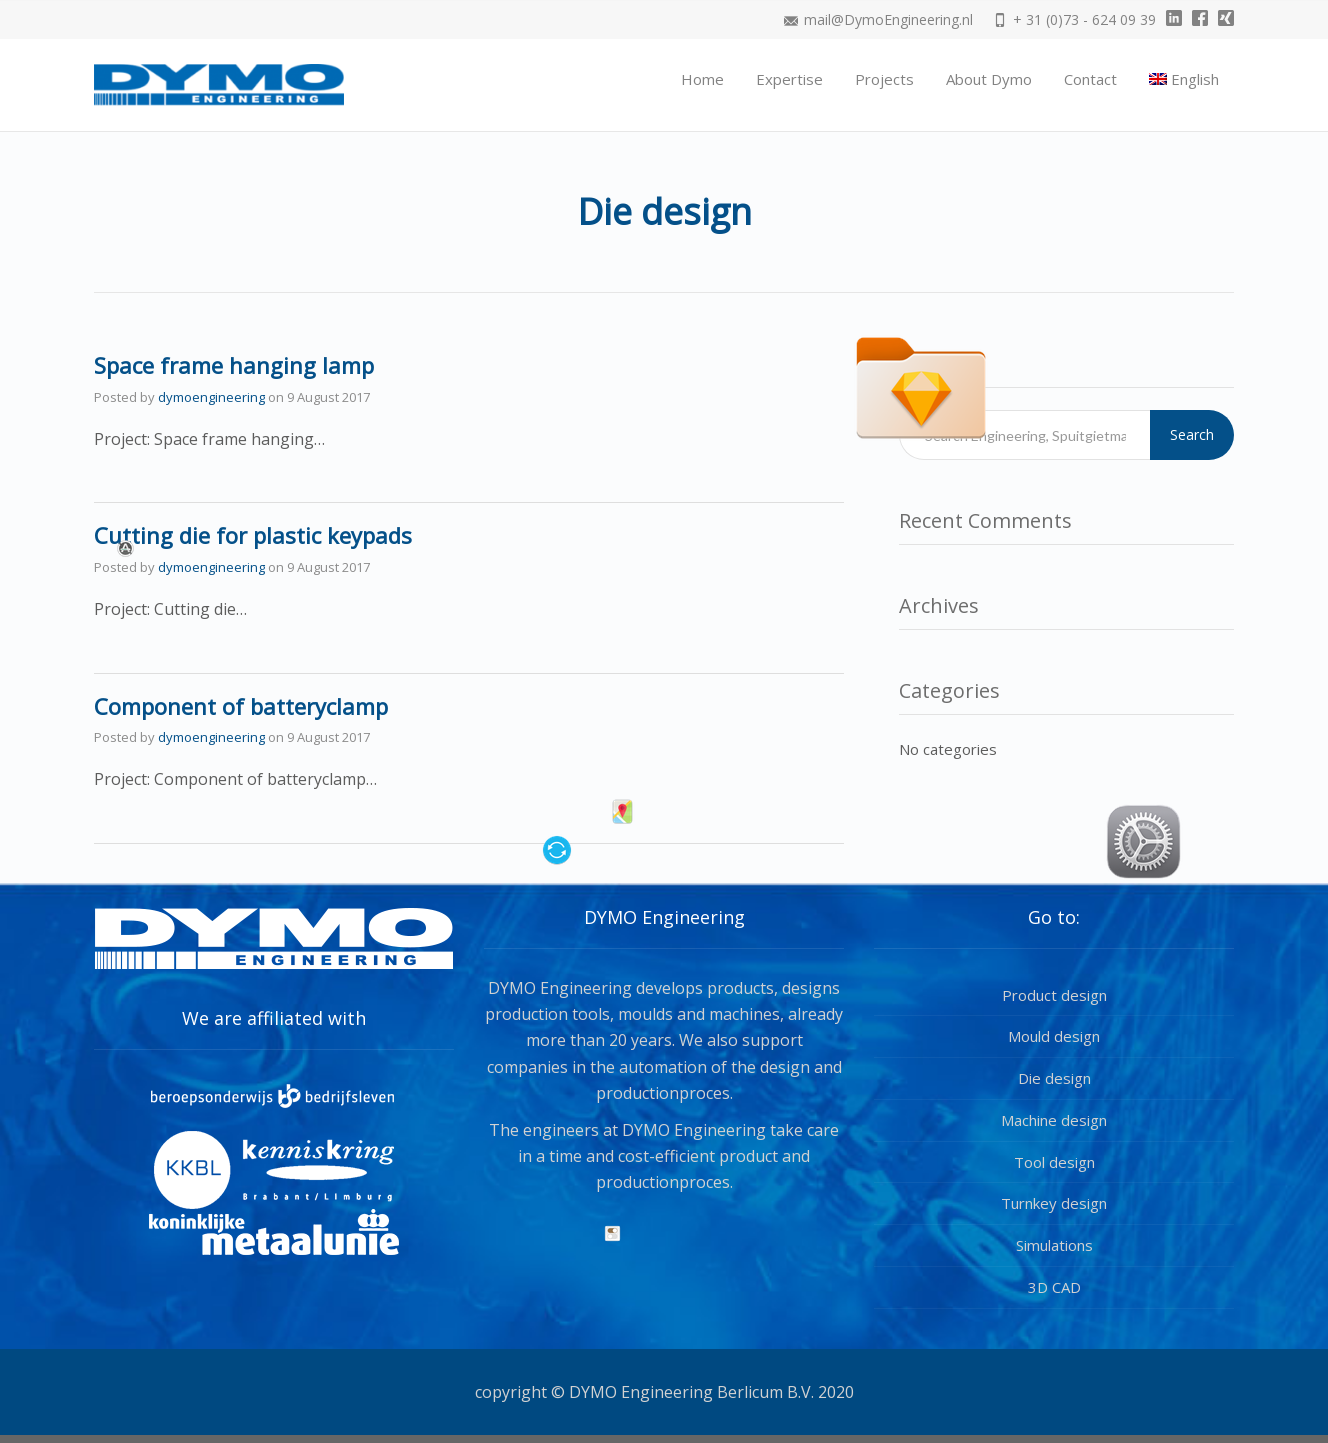  What do you see at coordinates (622, 811) in the screenshot?
I see `geo+json file containing geographic data` at bounding box center [622, 811].